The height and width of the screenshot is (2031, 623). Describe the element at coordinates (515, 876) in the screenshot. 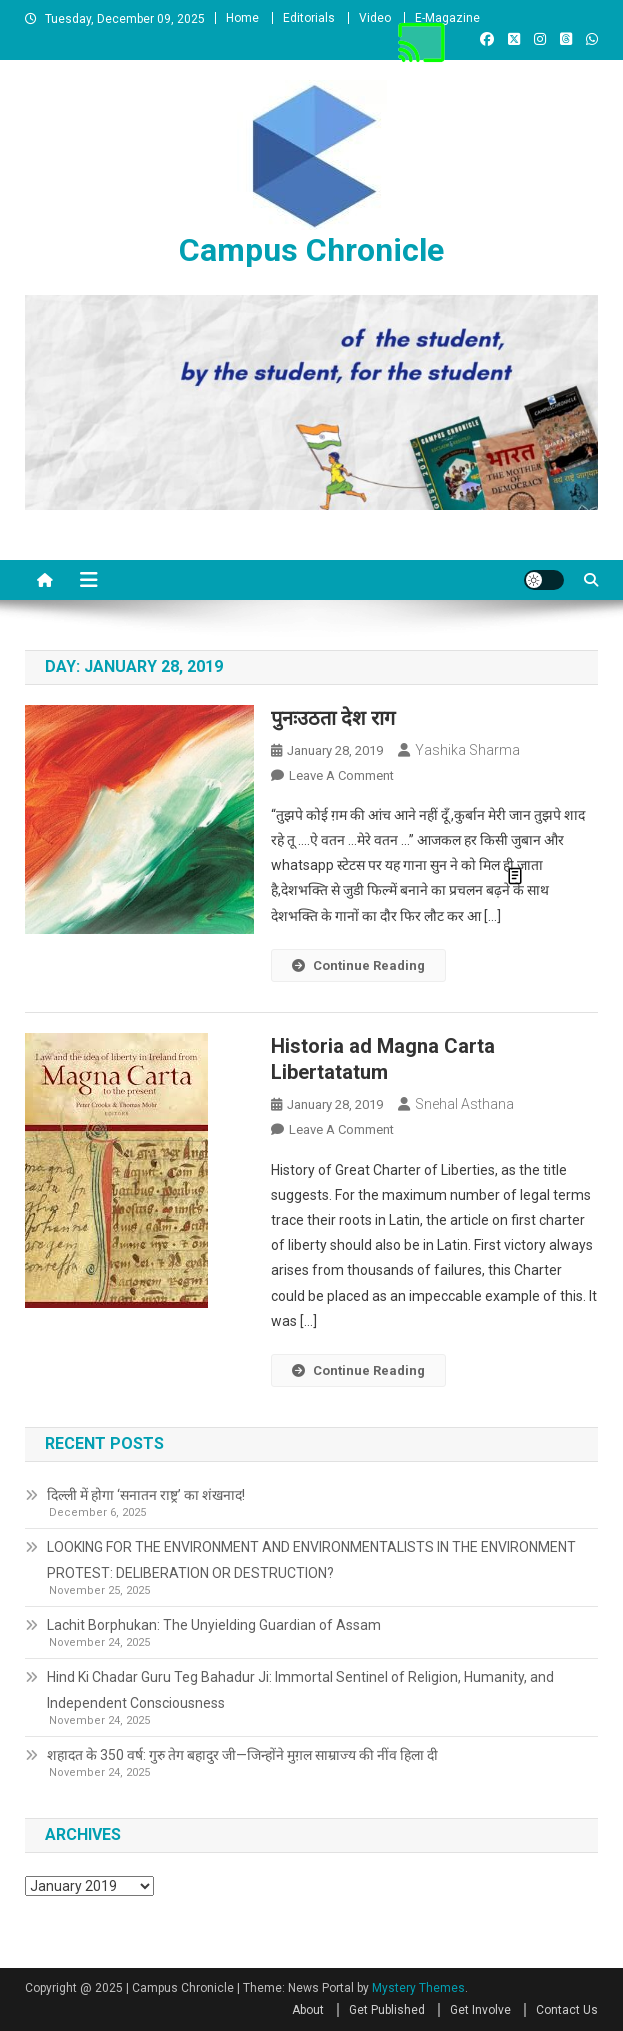

I see `view your notes` at that location.